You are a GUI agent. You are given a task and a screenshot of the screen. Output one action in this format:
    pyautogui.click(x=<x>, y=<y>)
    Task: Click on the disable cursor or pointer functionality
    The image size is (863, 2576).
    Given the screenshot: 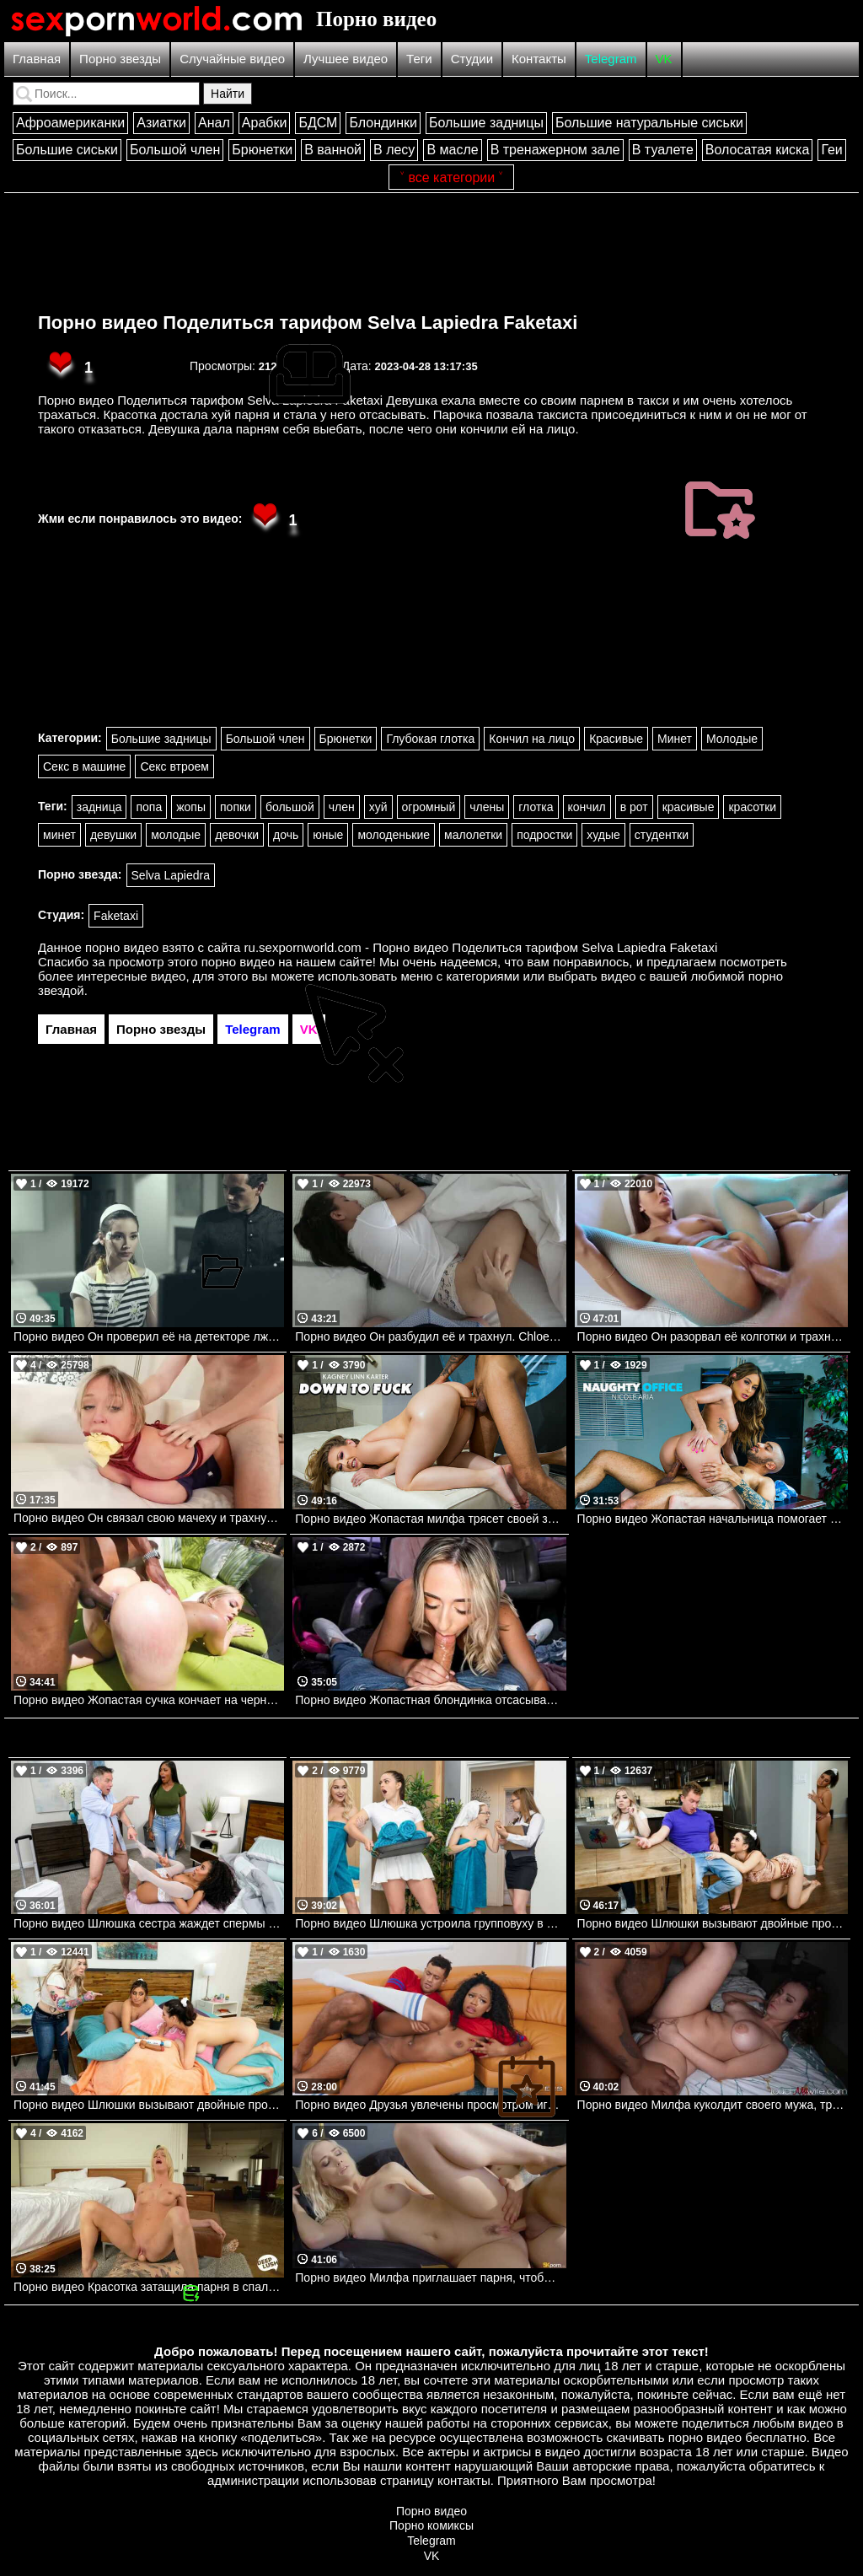 What is the action you would take?
    pyautogui.click(x=349, y=1028)
    